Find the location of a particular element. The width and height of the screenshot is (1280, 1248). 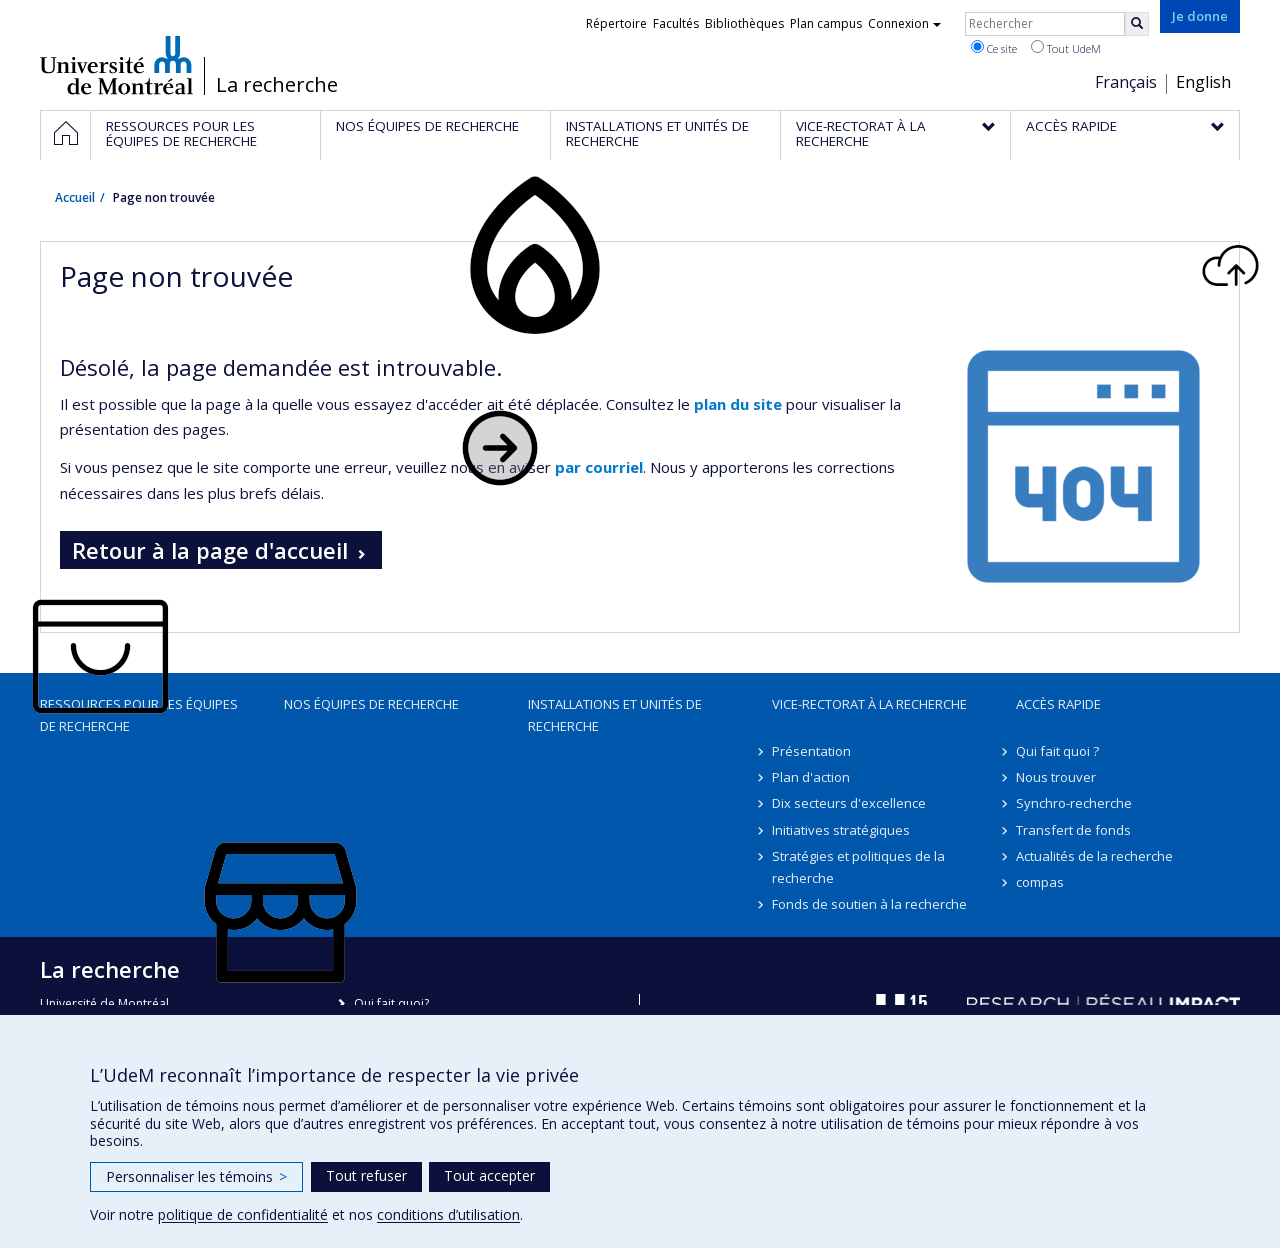

proceed to the next step is located at coordinates (500, 448).